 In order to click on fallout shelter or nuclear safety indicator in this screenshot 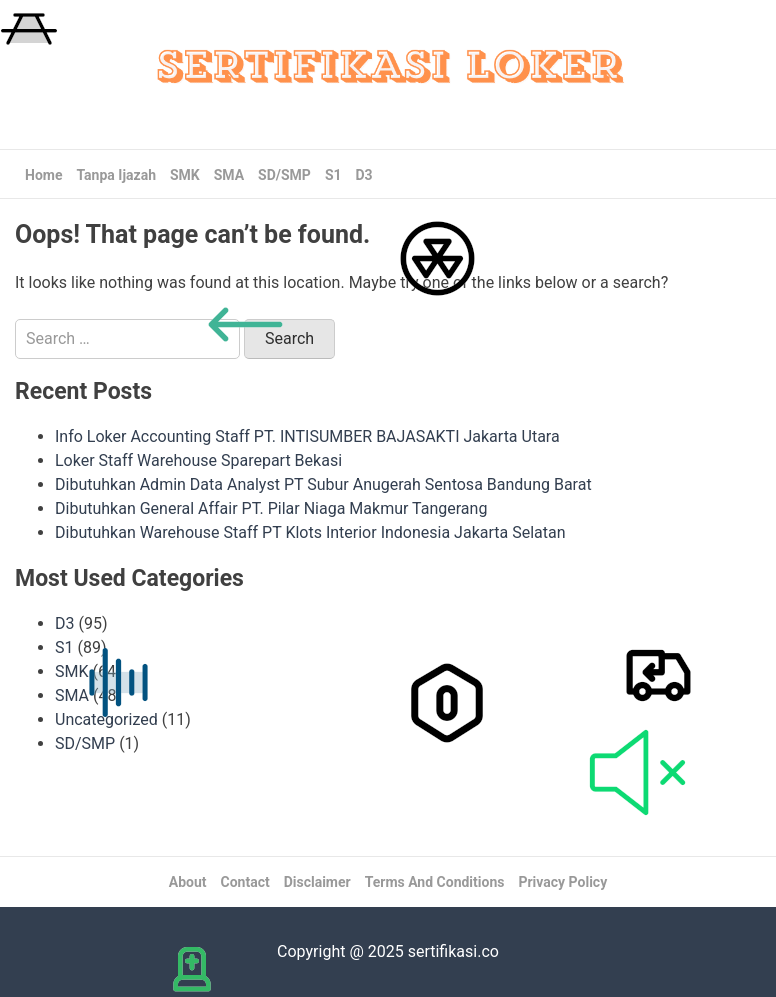, I will do `click(437, 258)`.